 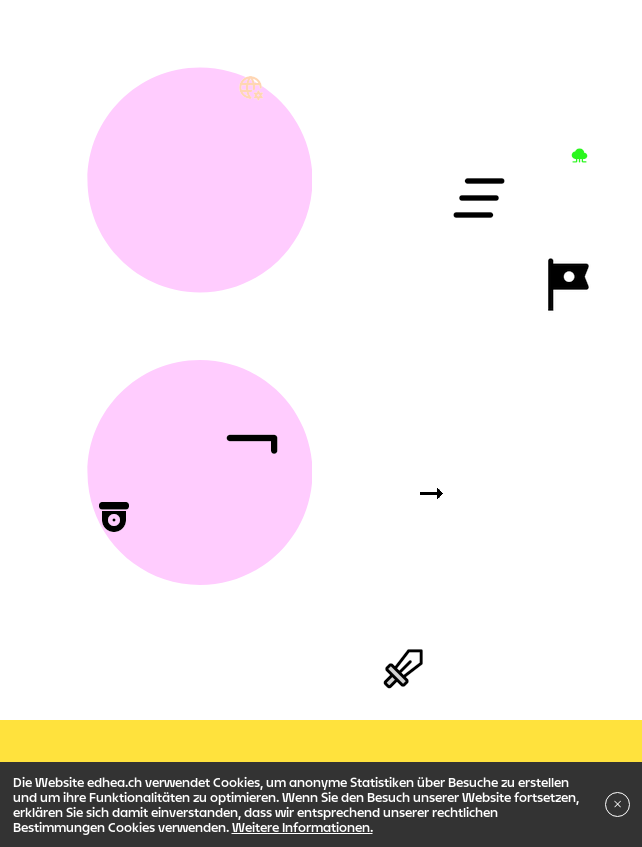 What do you see at coordinates (114, 517) in the screenshot?
I see `access security camera settings` at bounding box center [114, 517].